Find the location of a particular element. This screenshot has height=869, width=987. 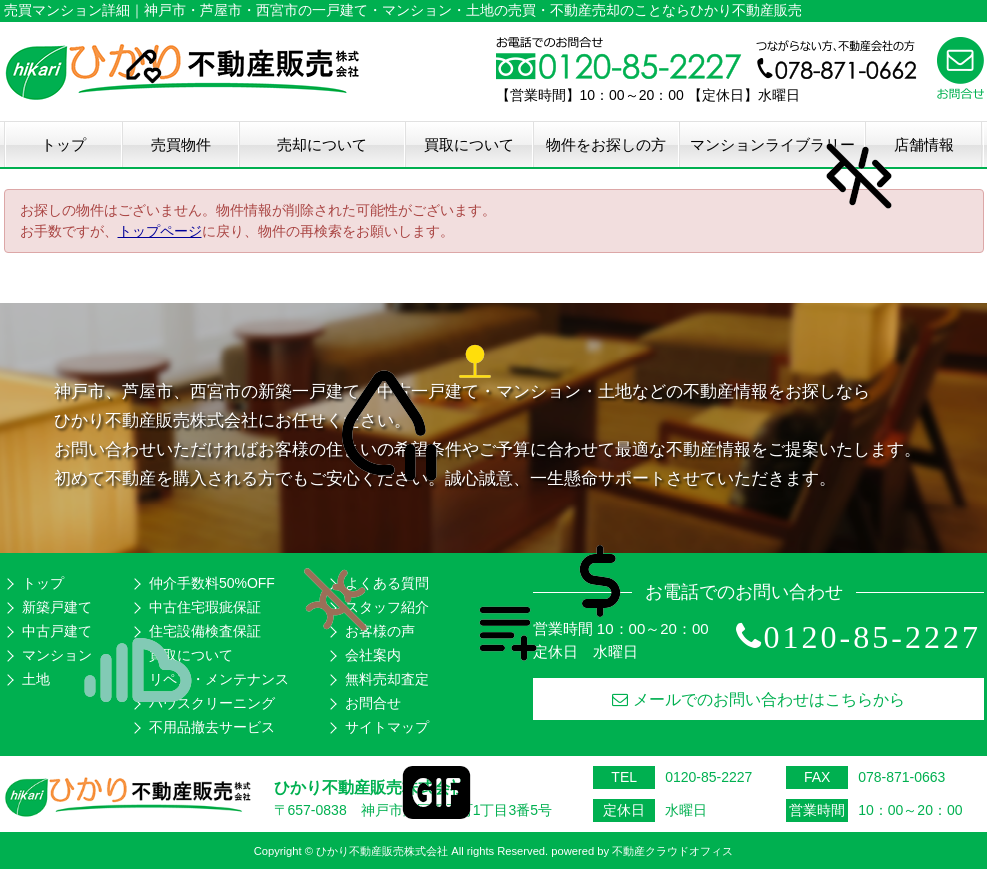

open soundcloud is located at coordinates (138, 670).